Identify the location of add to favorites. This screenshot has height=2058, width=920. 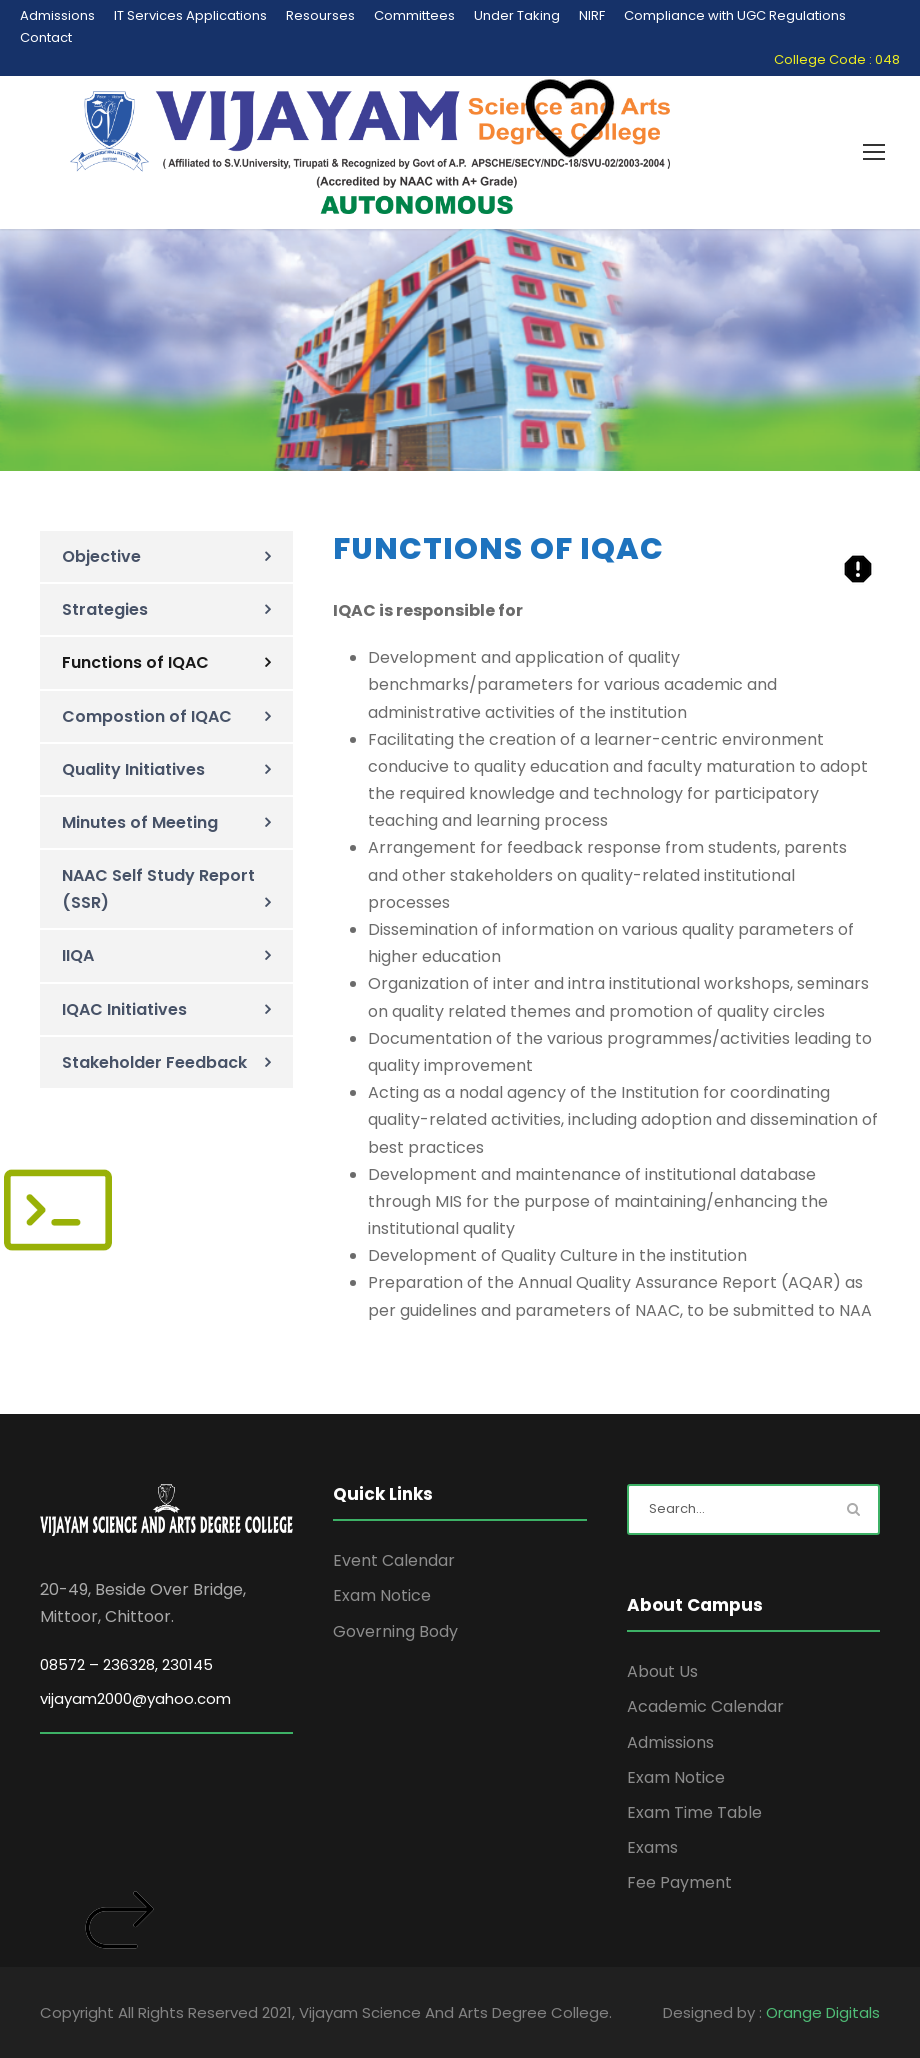
(570, 119).